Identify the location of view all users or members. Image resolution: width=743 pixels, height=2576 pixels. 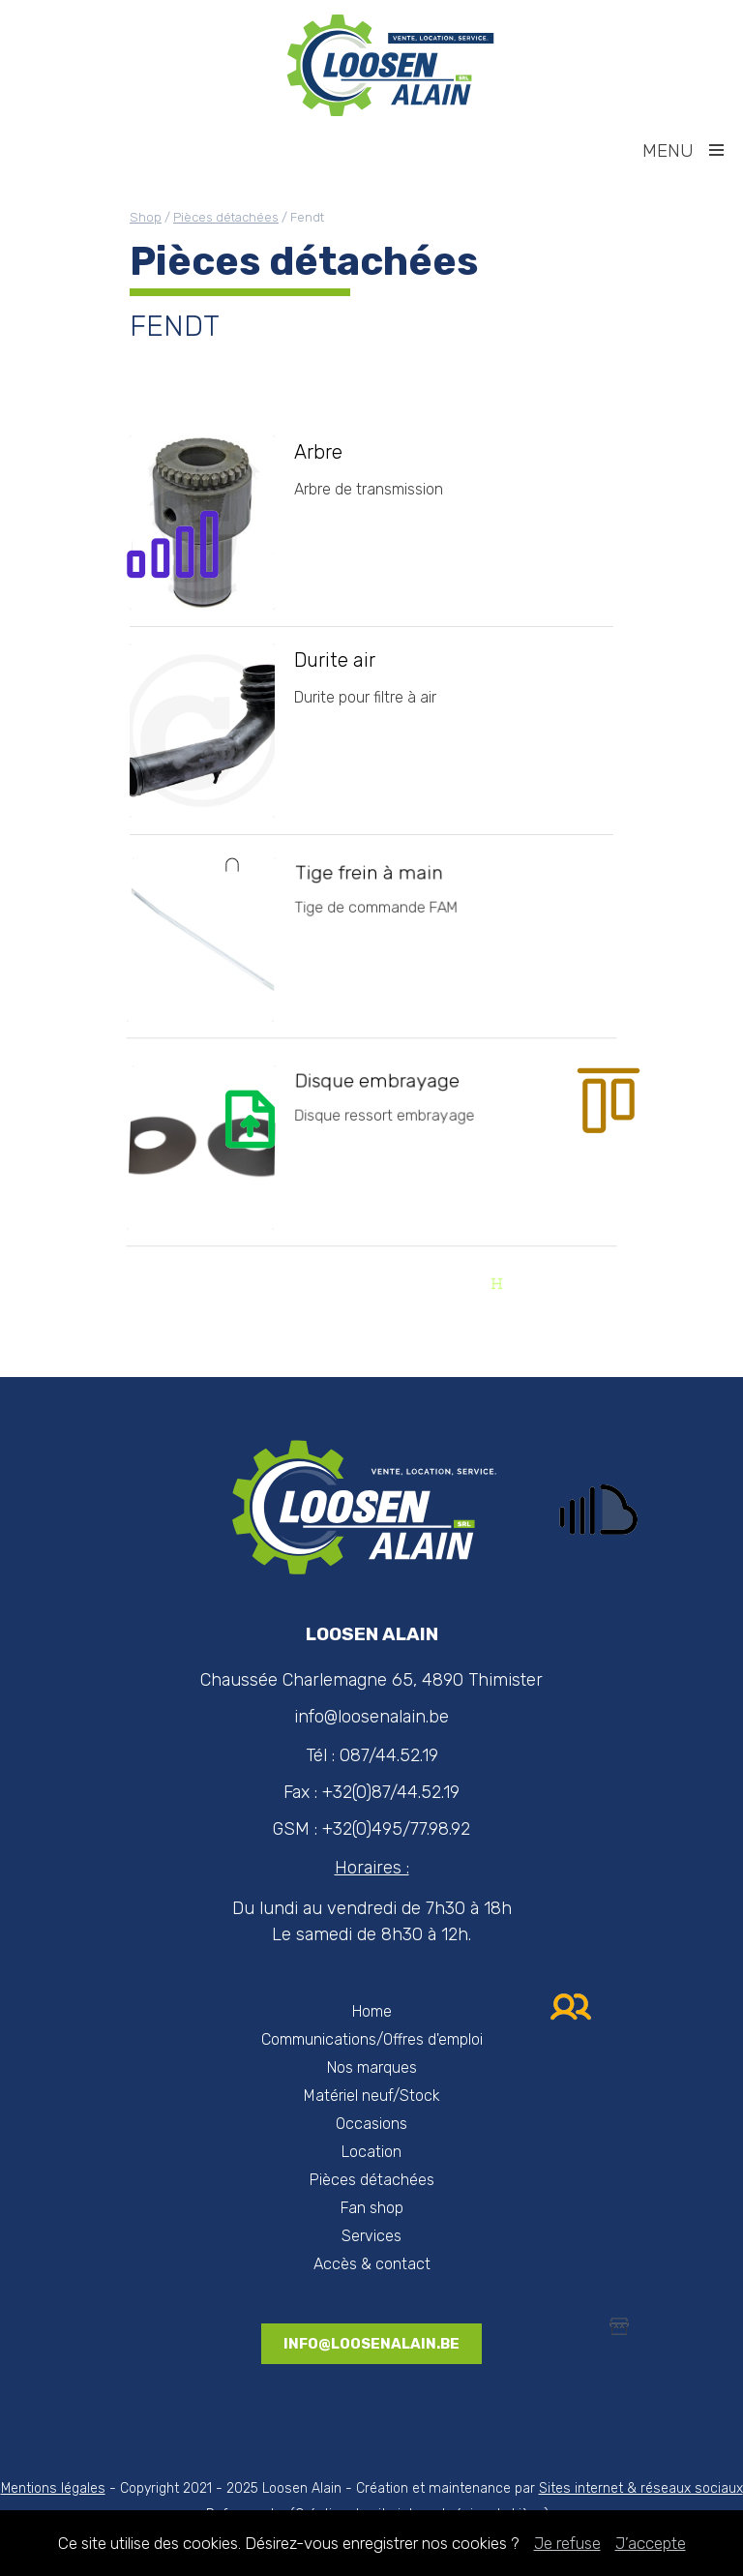
(571, 2007).